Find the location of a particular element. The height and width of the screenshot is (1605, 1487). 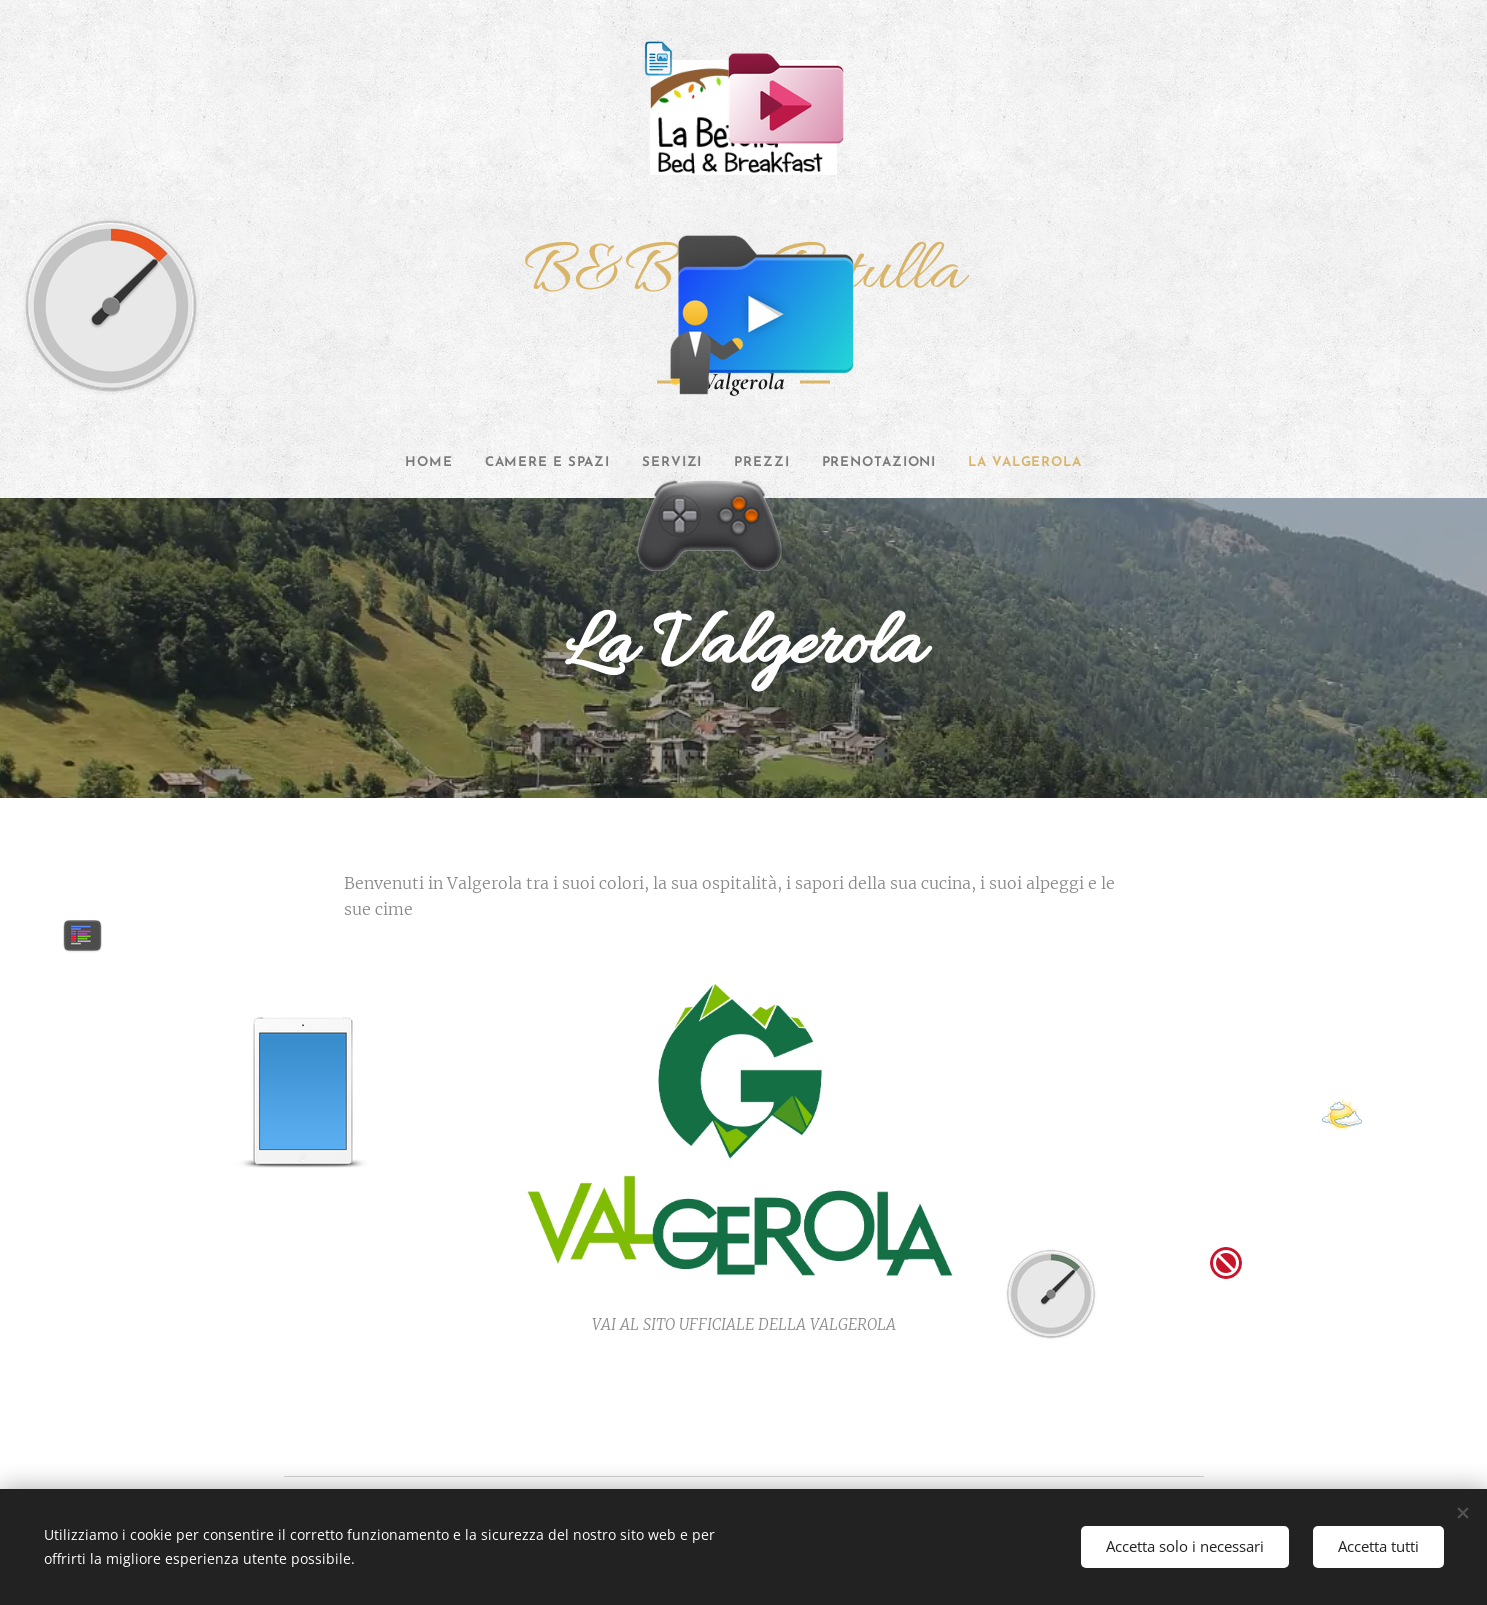

open microsoft stream video folder is located at coordinates (785, 101).